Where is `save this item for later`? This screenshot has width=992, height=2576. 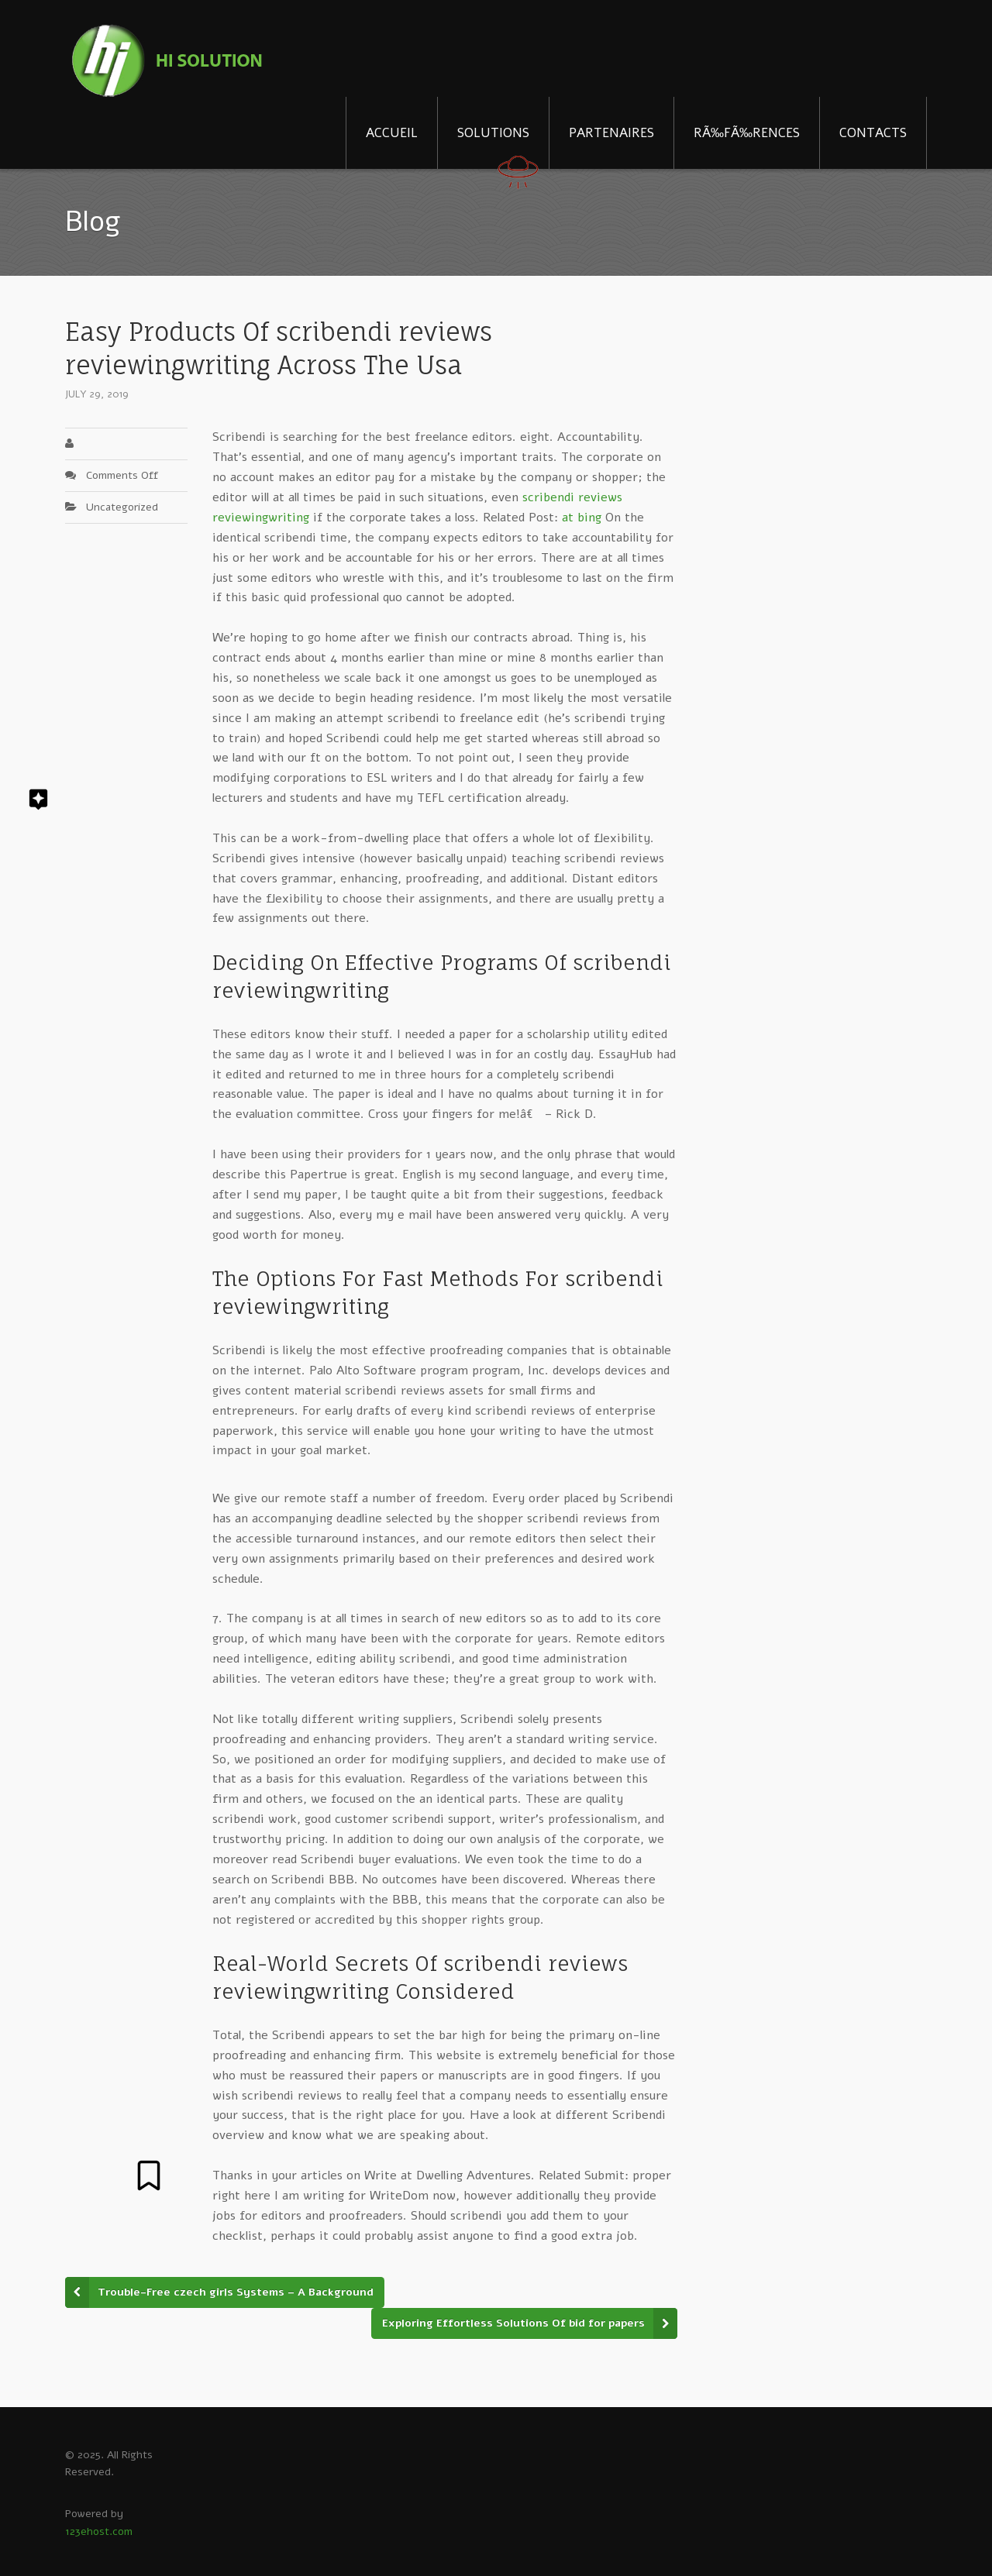 save this item for later is located at coordinates (149, 2175).